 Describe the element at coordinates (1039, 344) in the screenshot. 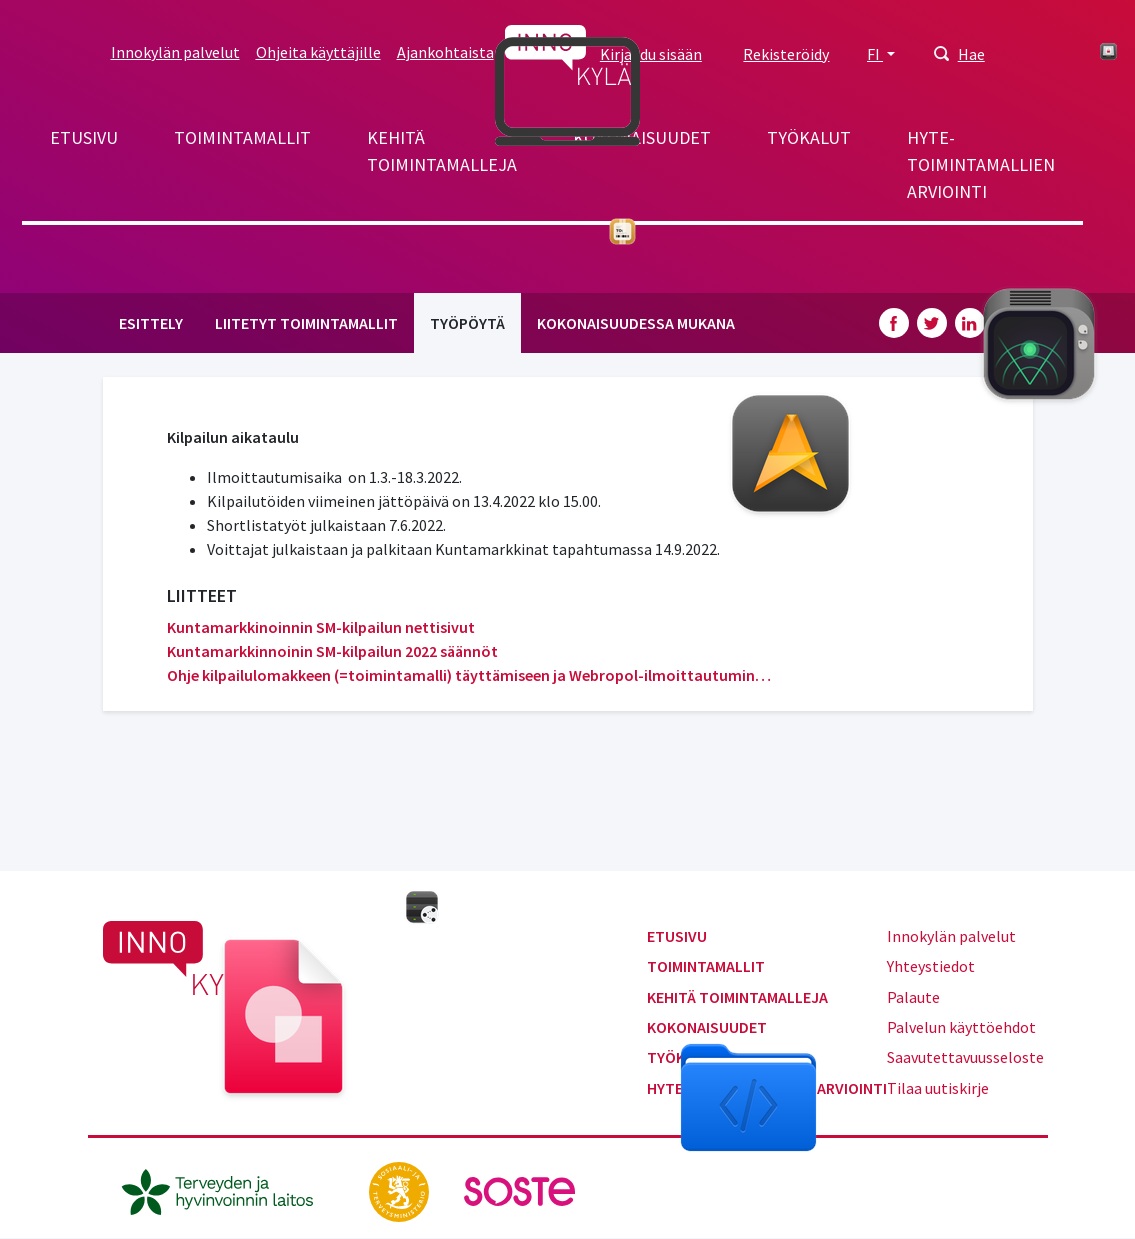

I see `open Echo app` at that location.